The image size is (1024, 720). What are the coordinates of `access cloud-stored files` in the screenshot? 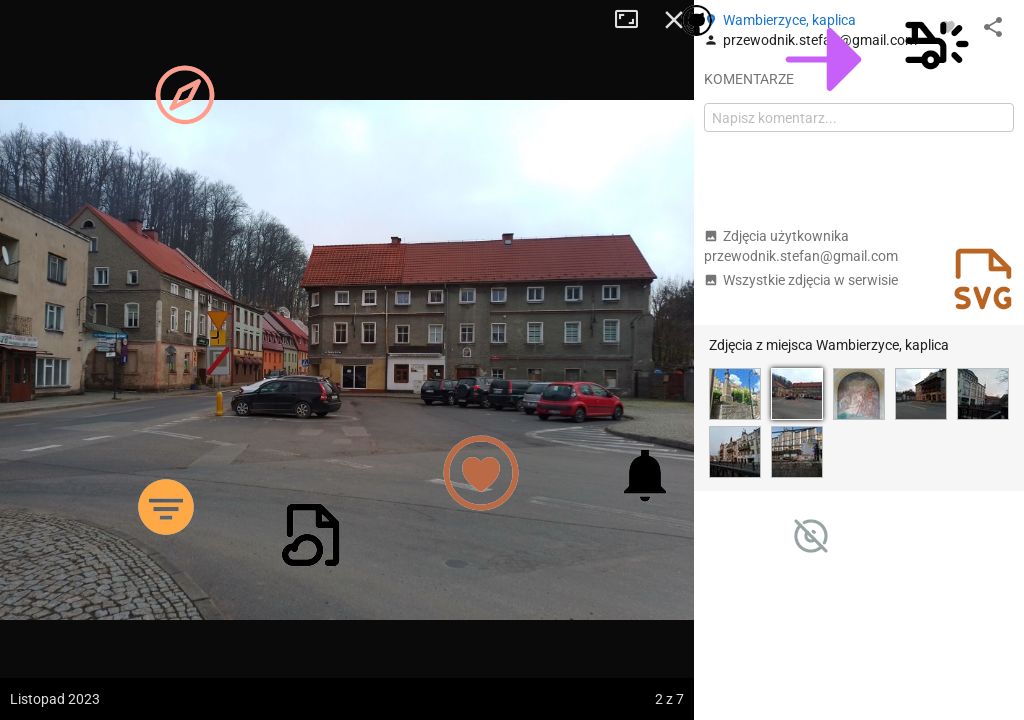 It's located at (313, 535).